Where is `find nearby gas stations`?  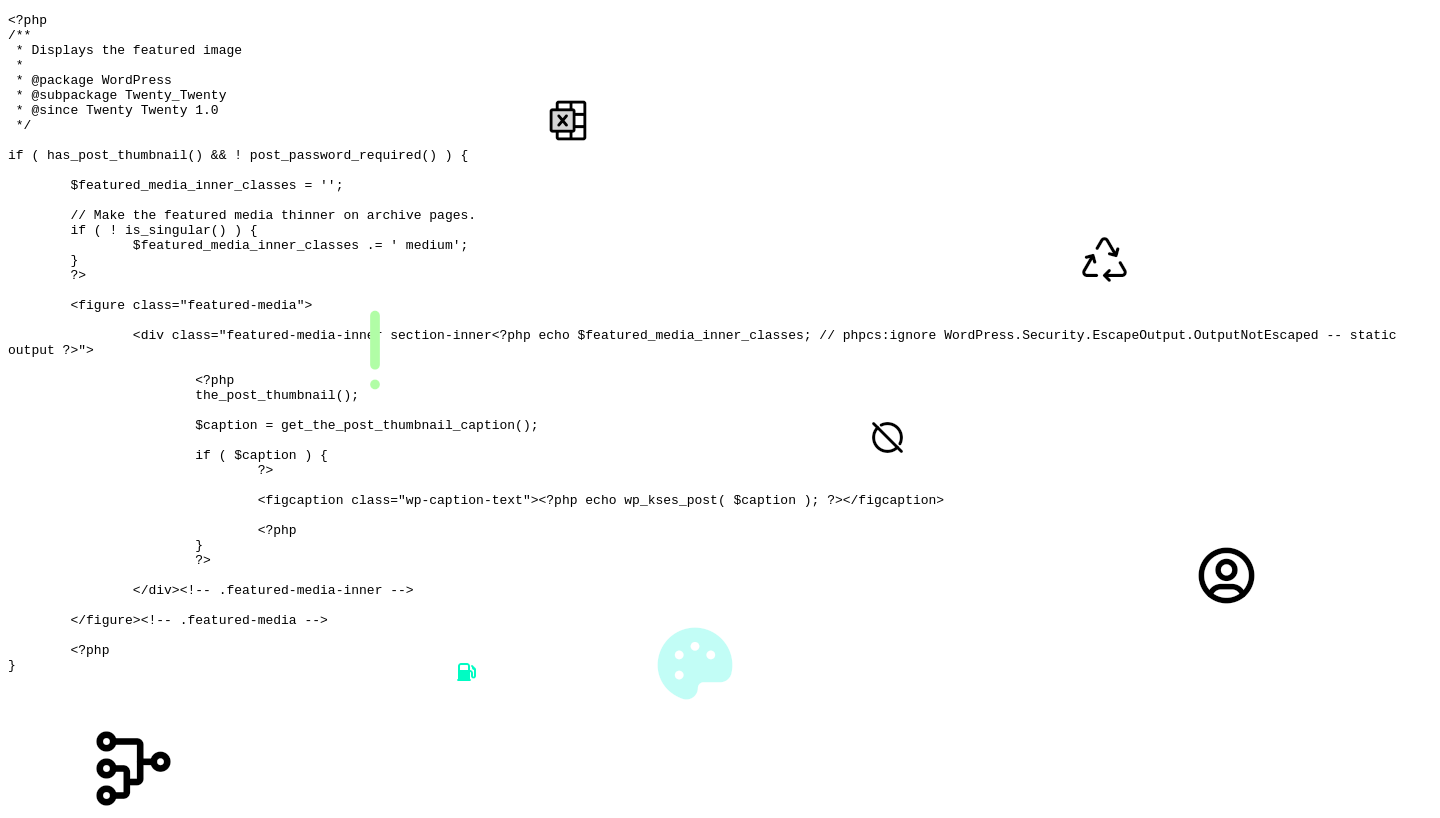 find nearby gas stations is located at coordinates (467, 672).